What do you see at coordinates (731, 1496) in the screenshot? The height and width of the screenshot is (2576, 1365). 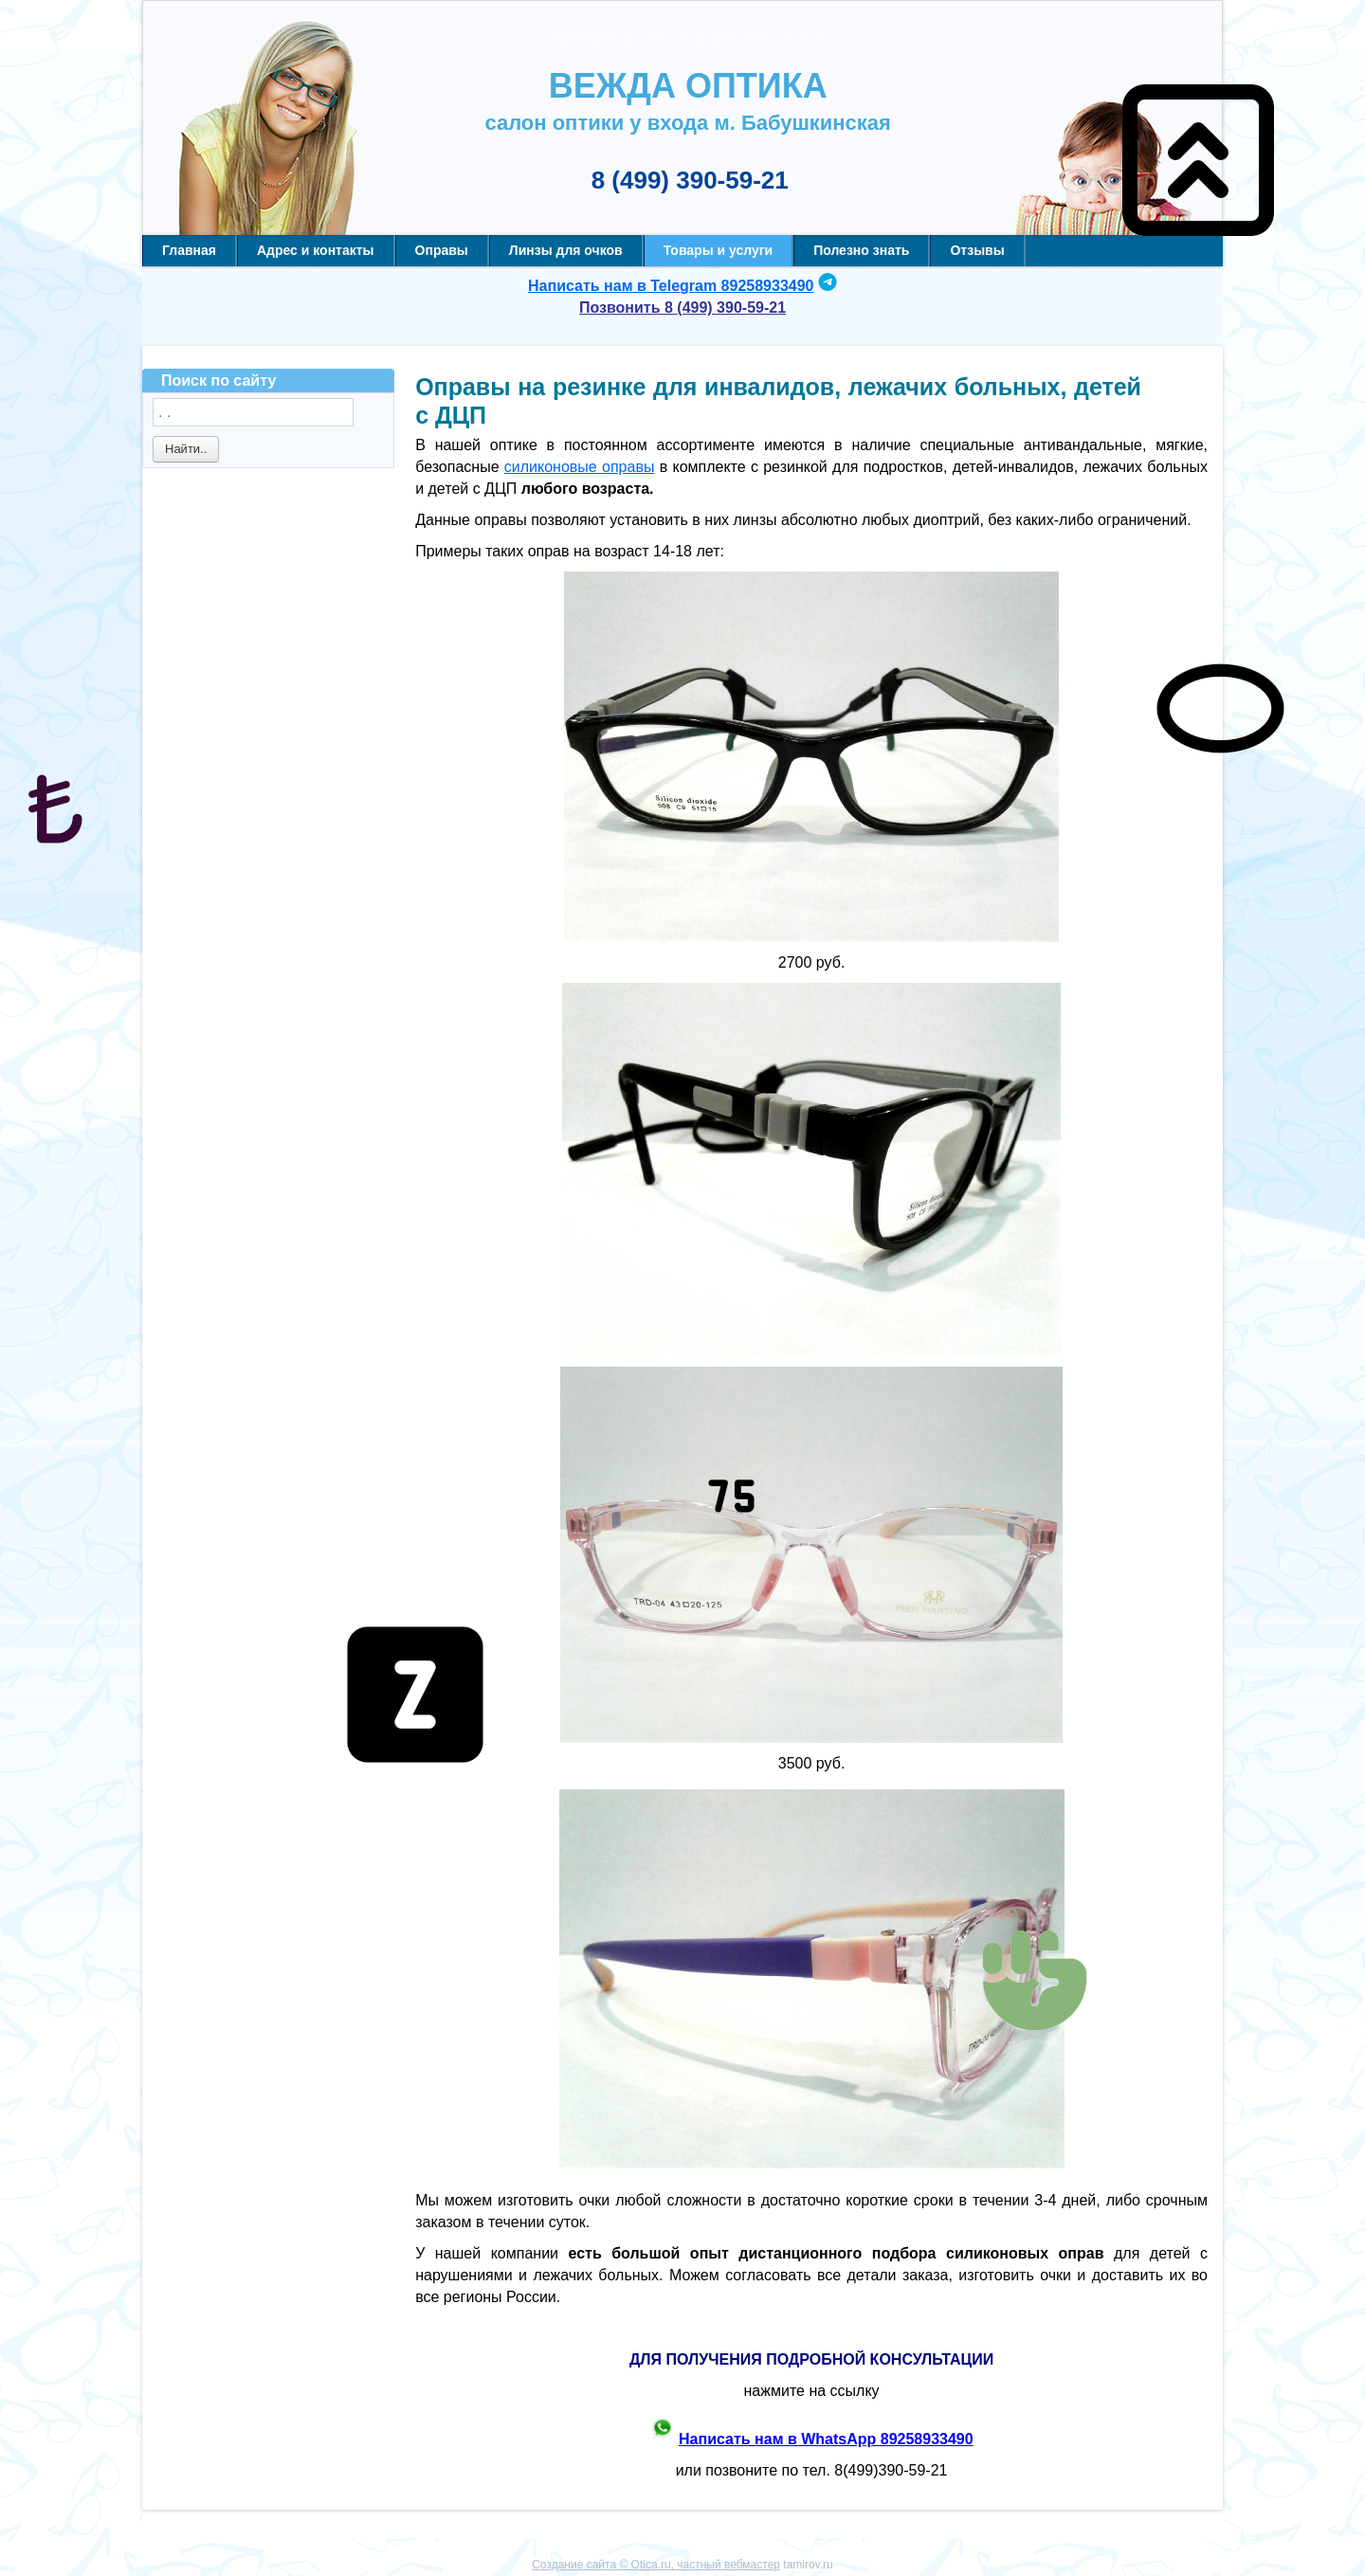 I see `displays the number 75 as a badge or counter` at bounding box center [731, 1496].